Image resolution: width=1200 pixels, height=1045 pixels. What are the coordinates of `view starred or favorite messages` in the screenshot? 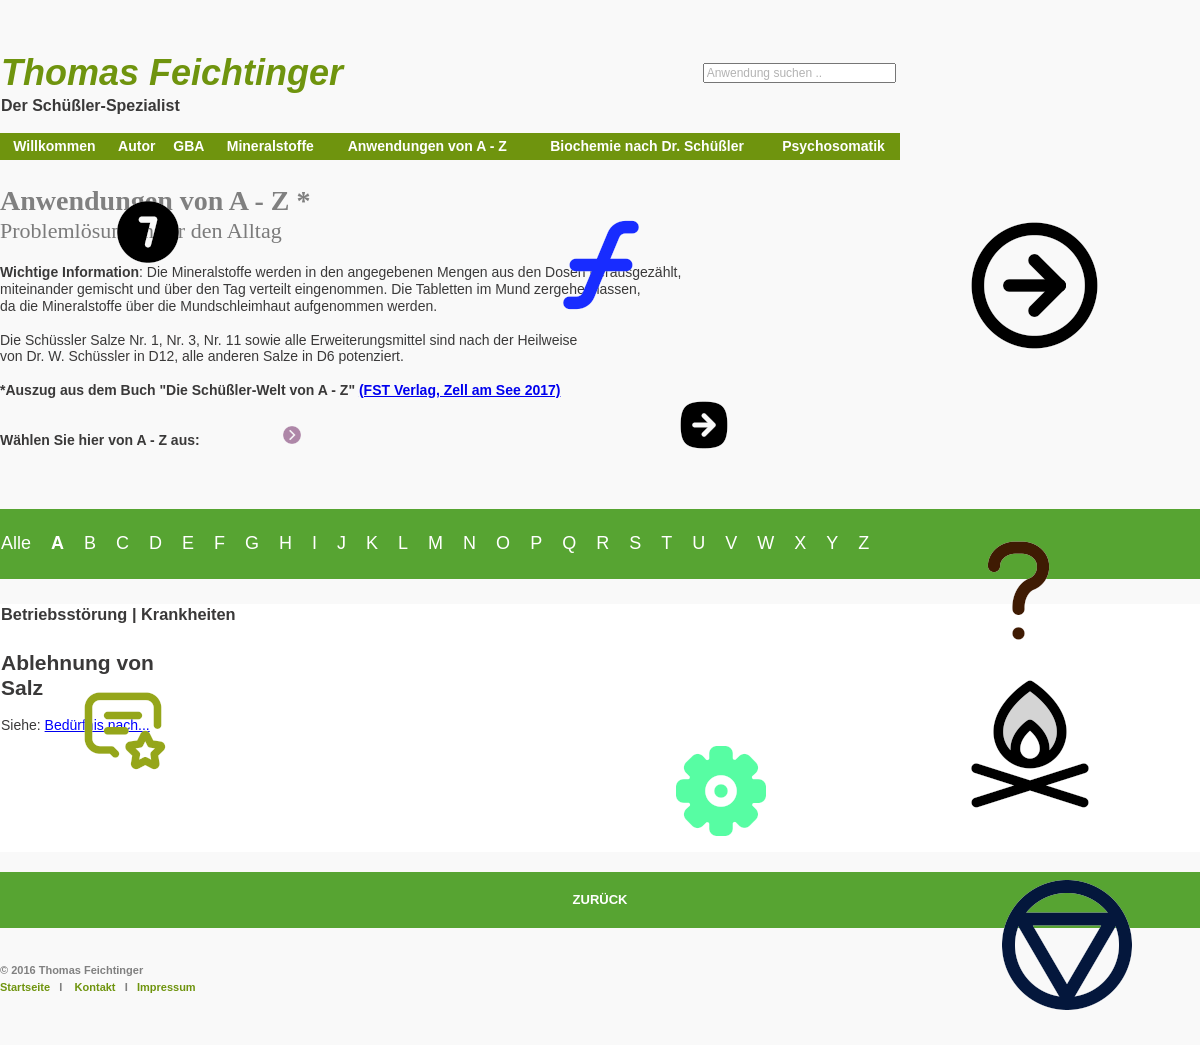 It's located at (123, 727).